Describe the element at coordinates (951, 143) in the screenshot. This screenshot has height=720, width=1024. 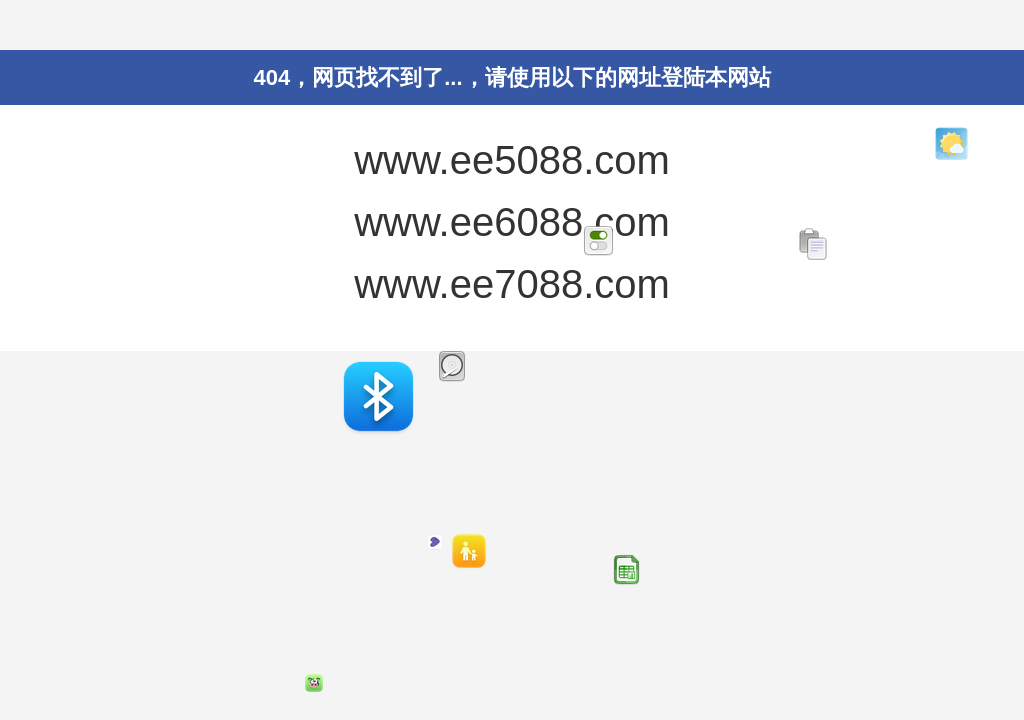
I see `open the weather app` at that location.